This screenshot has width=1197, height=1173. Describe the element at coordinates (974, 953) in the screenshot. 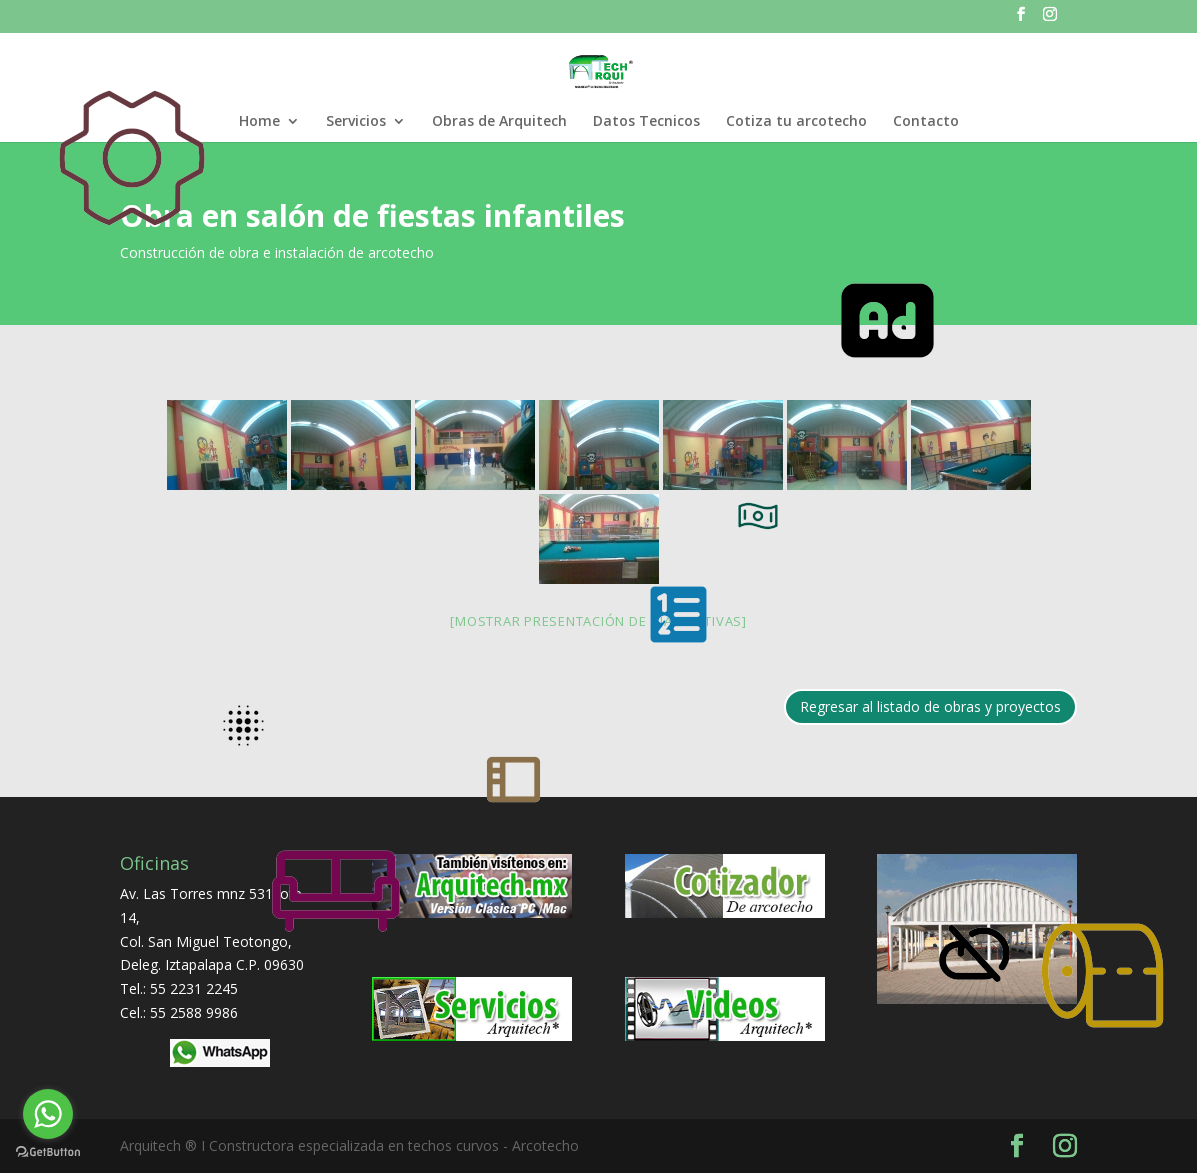

I see `indicates no cloud connection or offline status` at that location.